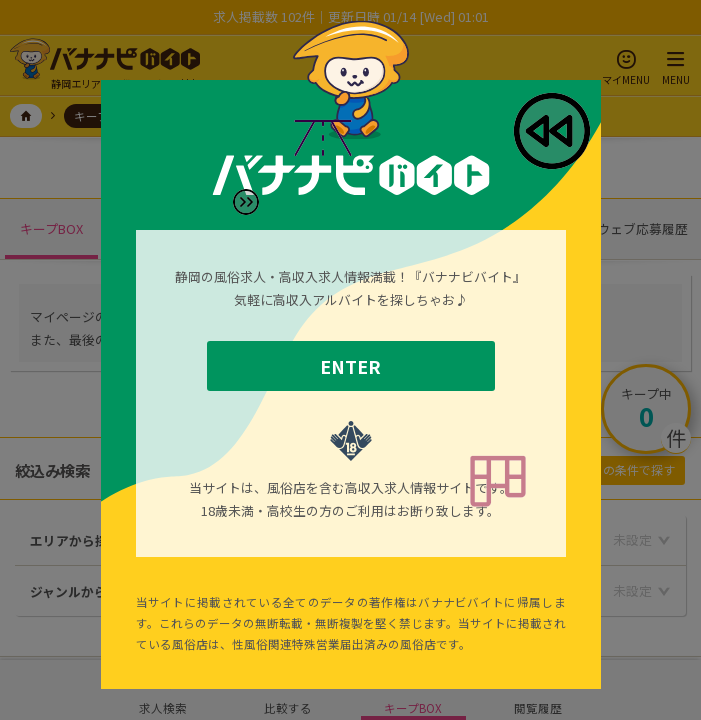 This screenshot has height=720, width=701. I want to click on view directions or navigation, so click(323, 138).